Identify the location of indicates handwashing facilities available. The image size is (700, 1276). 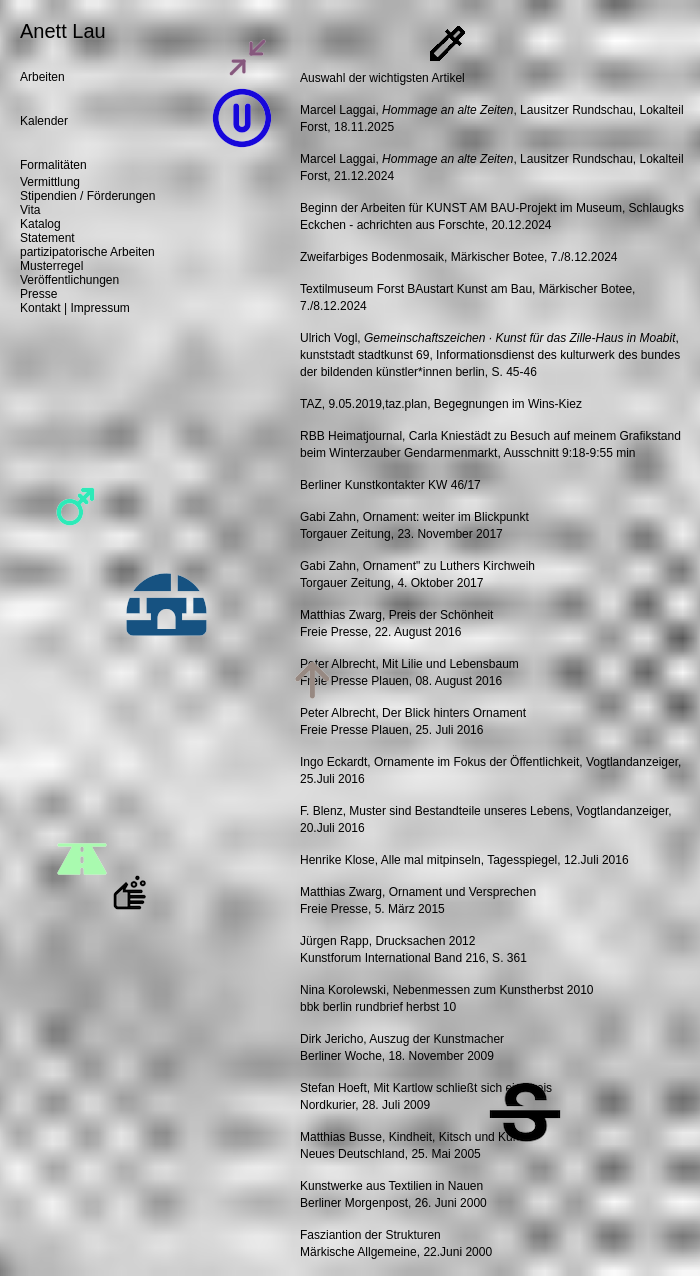
(130, 892).